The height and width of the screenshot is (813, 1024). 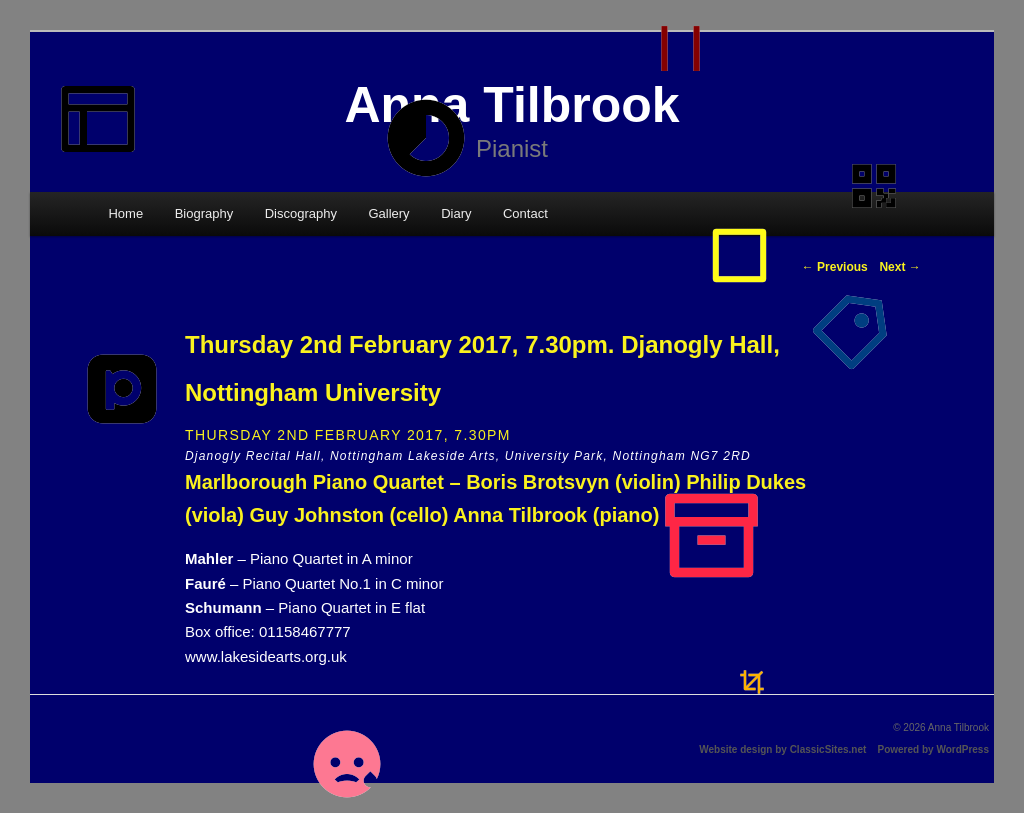 What do you see at coordinates (680, 48) in the screenshot?
I see `pause media playback` at bounding box center [680, 48].